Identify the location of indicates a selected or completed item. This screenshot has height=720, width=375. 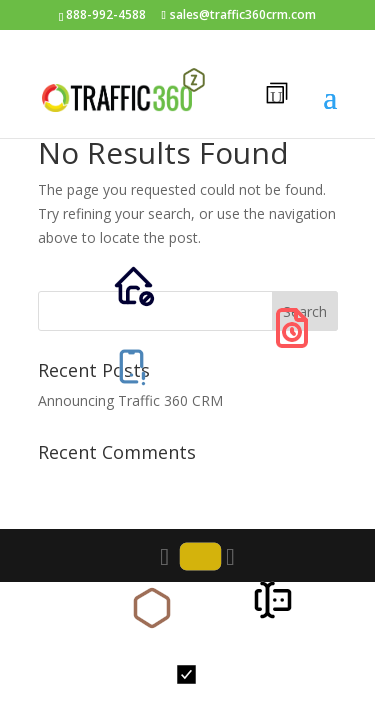
(186, 674).